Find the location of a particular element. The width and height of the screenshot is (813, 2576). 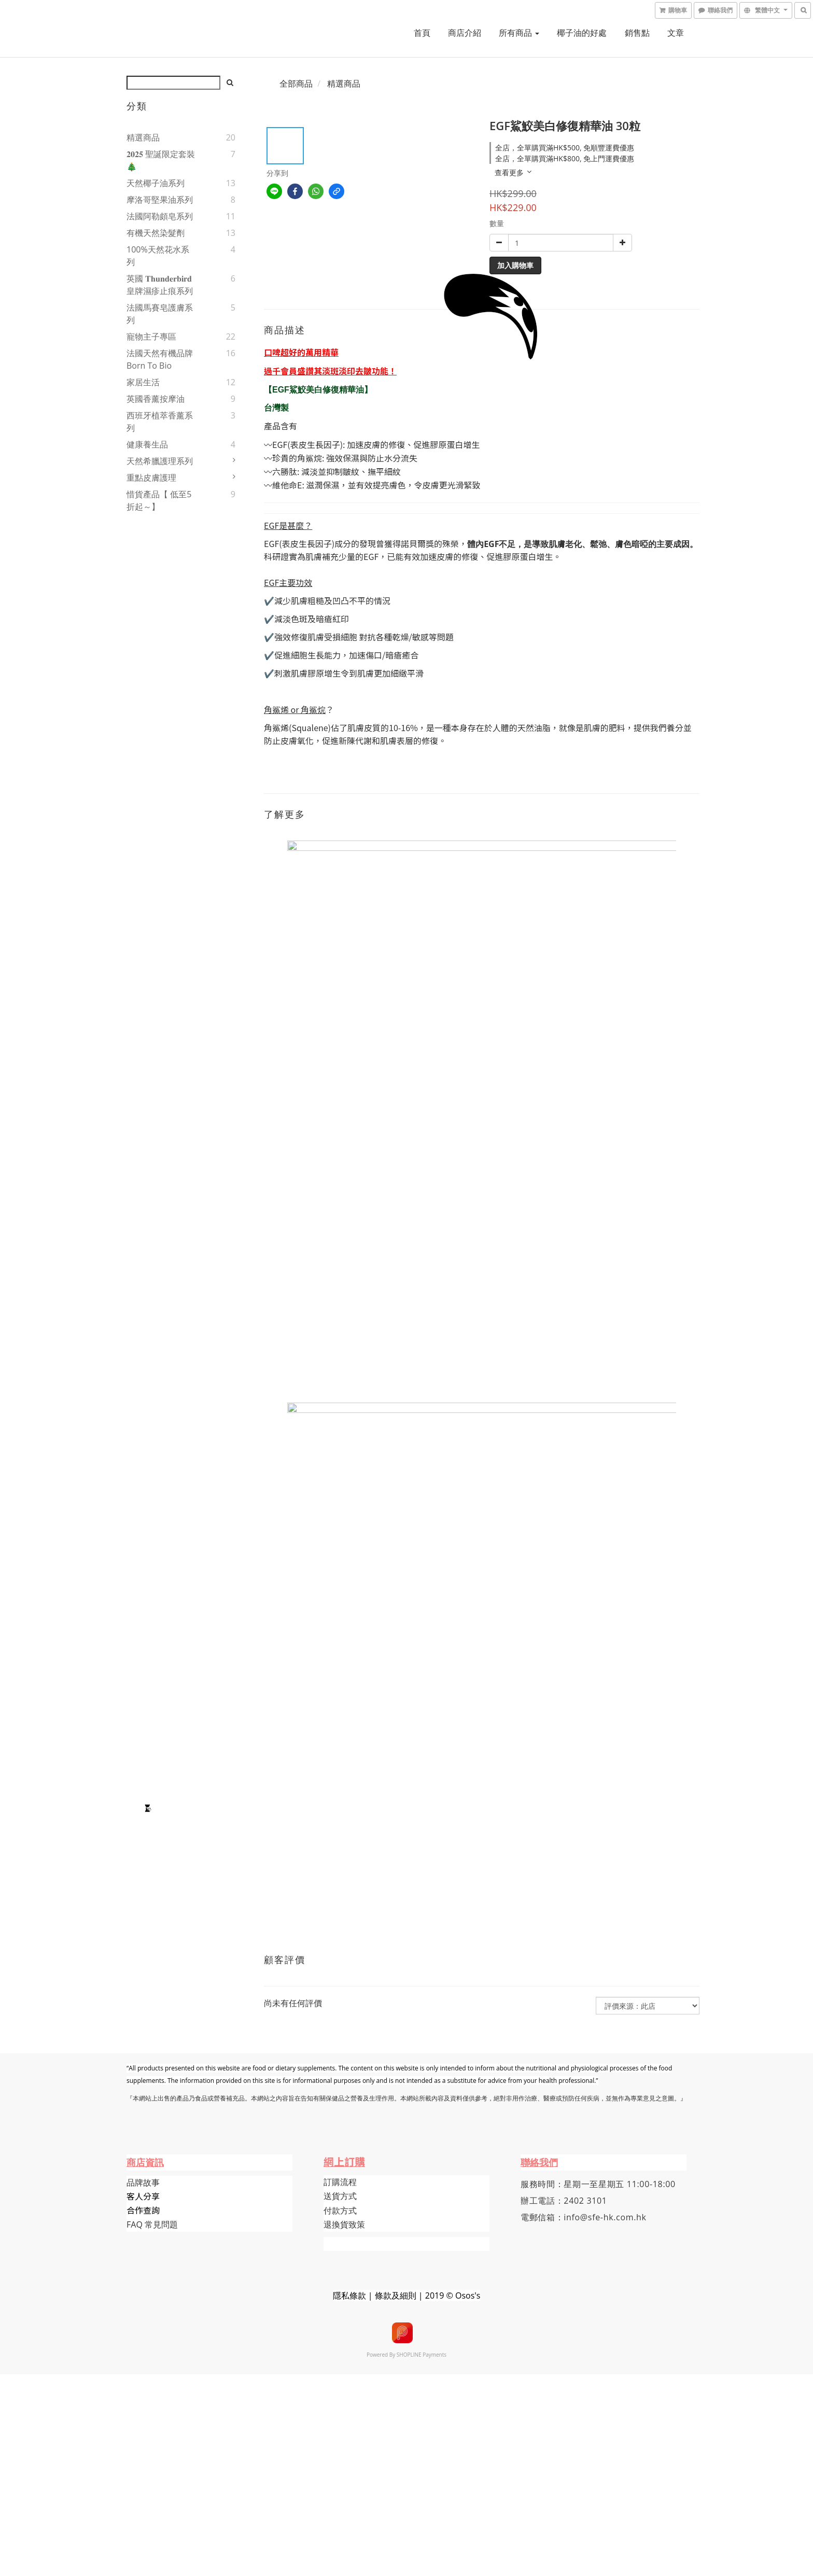

indicates a destroyed or damaged tower in a game is located at coordinates (148, 1808).